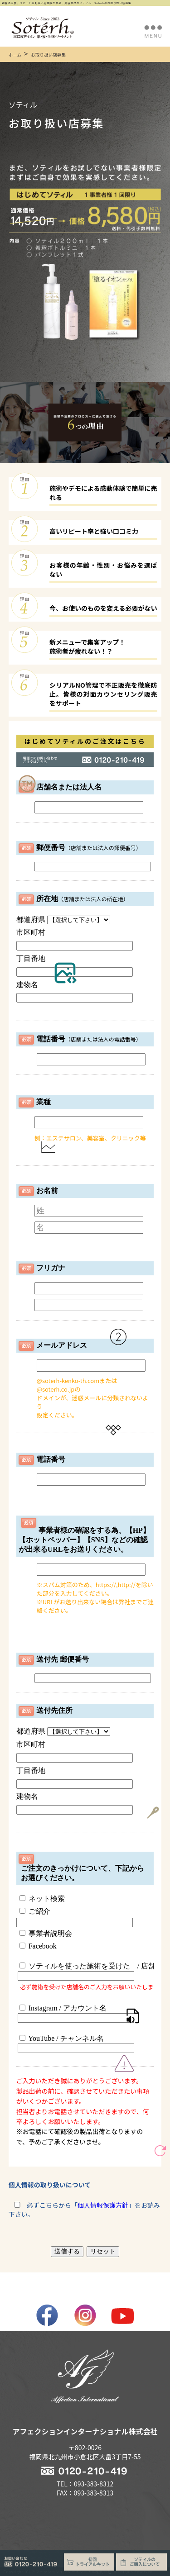 The height and width of the screenshot is (2576, 170). I want to click on indicates trademarked content or branding, so click(27, 784).